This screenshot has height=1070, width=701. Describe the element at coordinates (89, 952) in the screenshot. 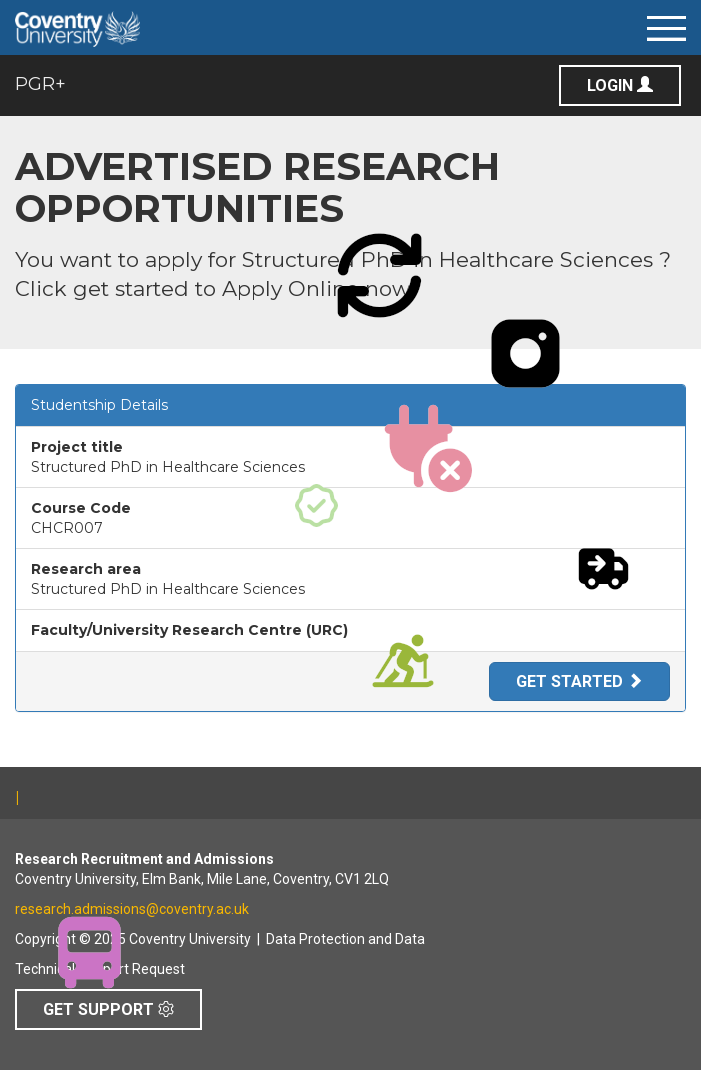

I see `view bus or public transit options` at that location.